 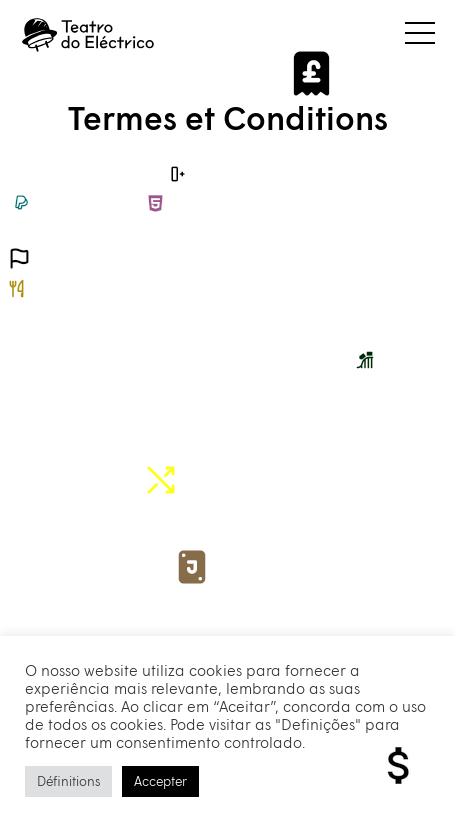 I want to click on access restaurant or dining options, so click(x=16, y=288).